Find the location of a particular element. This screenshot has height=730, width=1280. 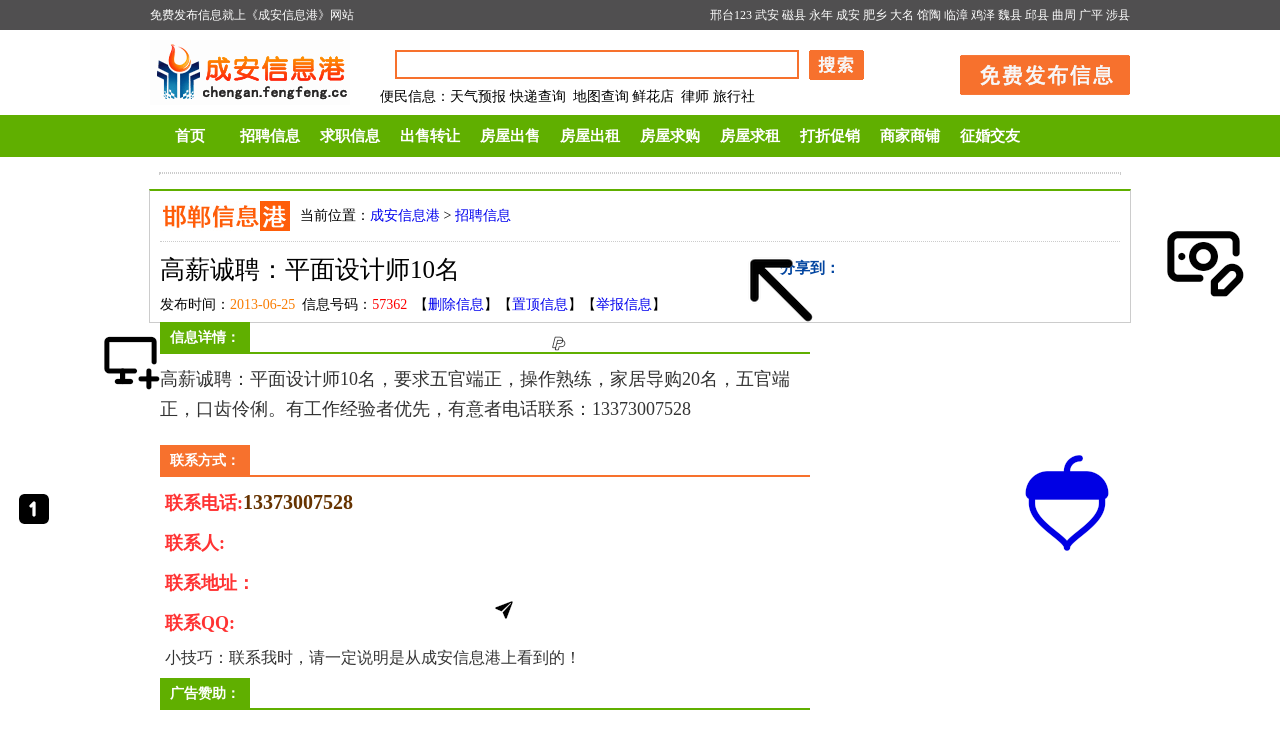

indicates step one in a numbered sequence is located at coordinates (34, 509).